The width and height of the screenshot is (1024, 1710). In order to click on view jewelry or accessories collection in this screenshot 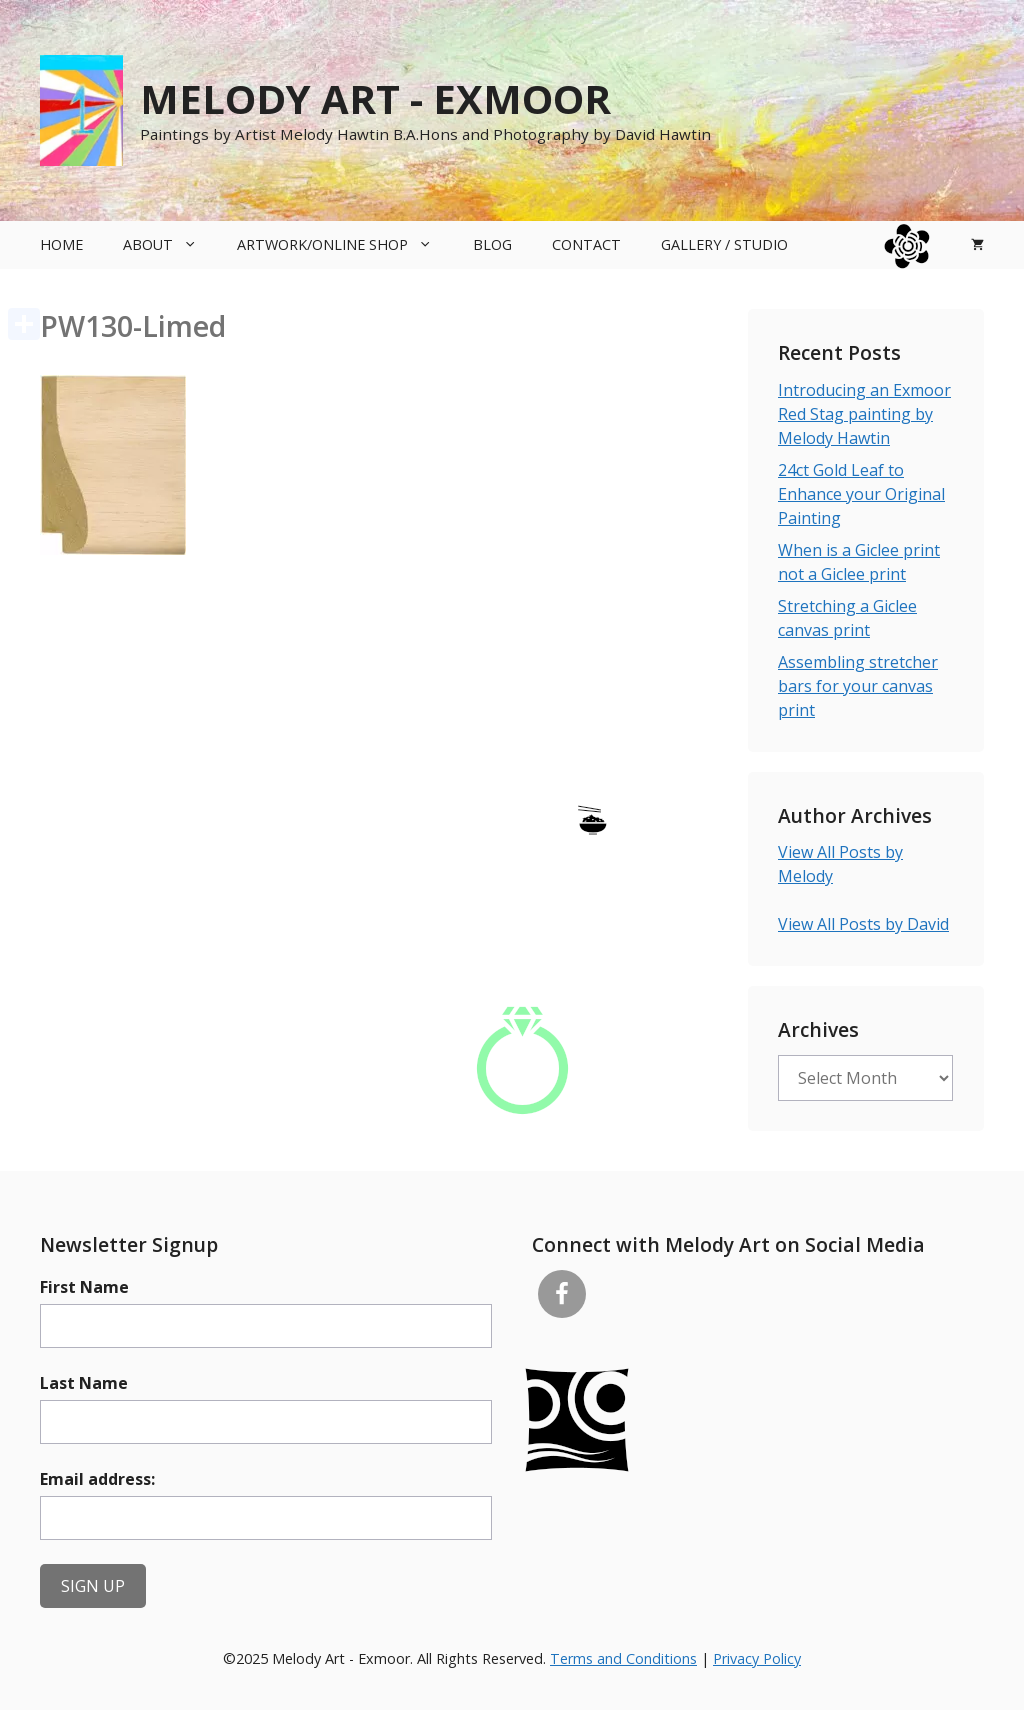, I will do `click(522, 1060)`.